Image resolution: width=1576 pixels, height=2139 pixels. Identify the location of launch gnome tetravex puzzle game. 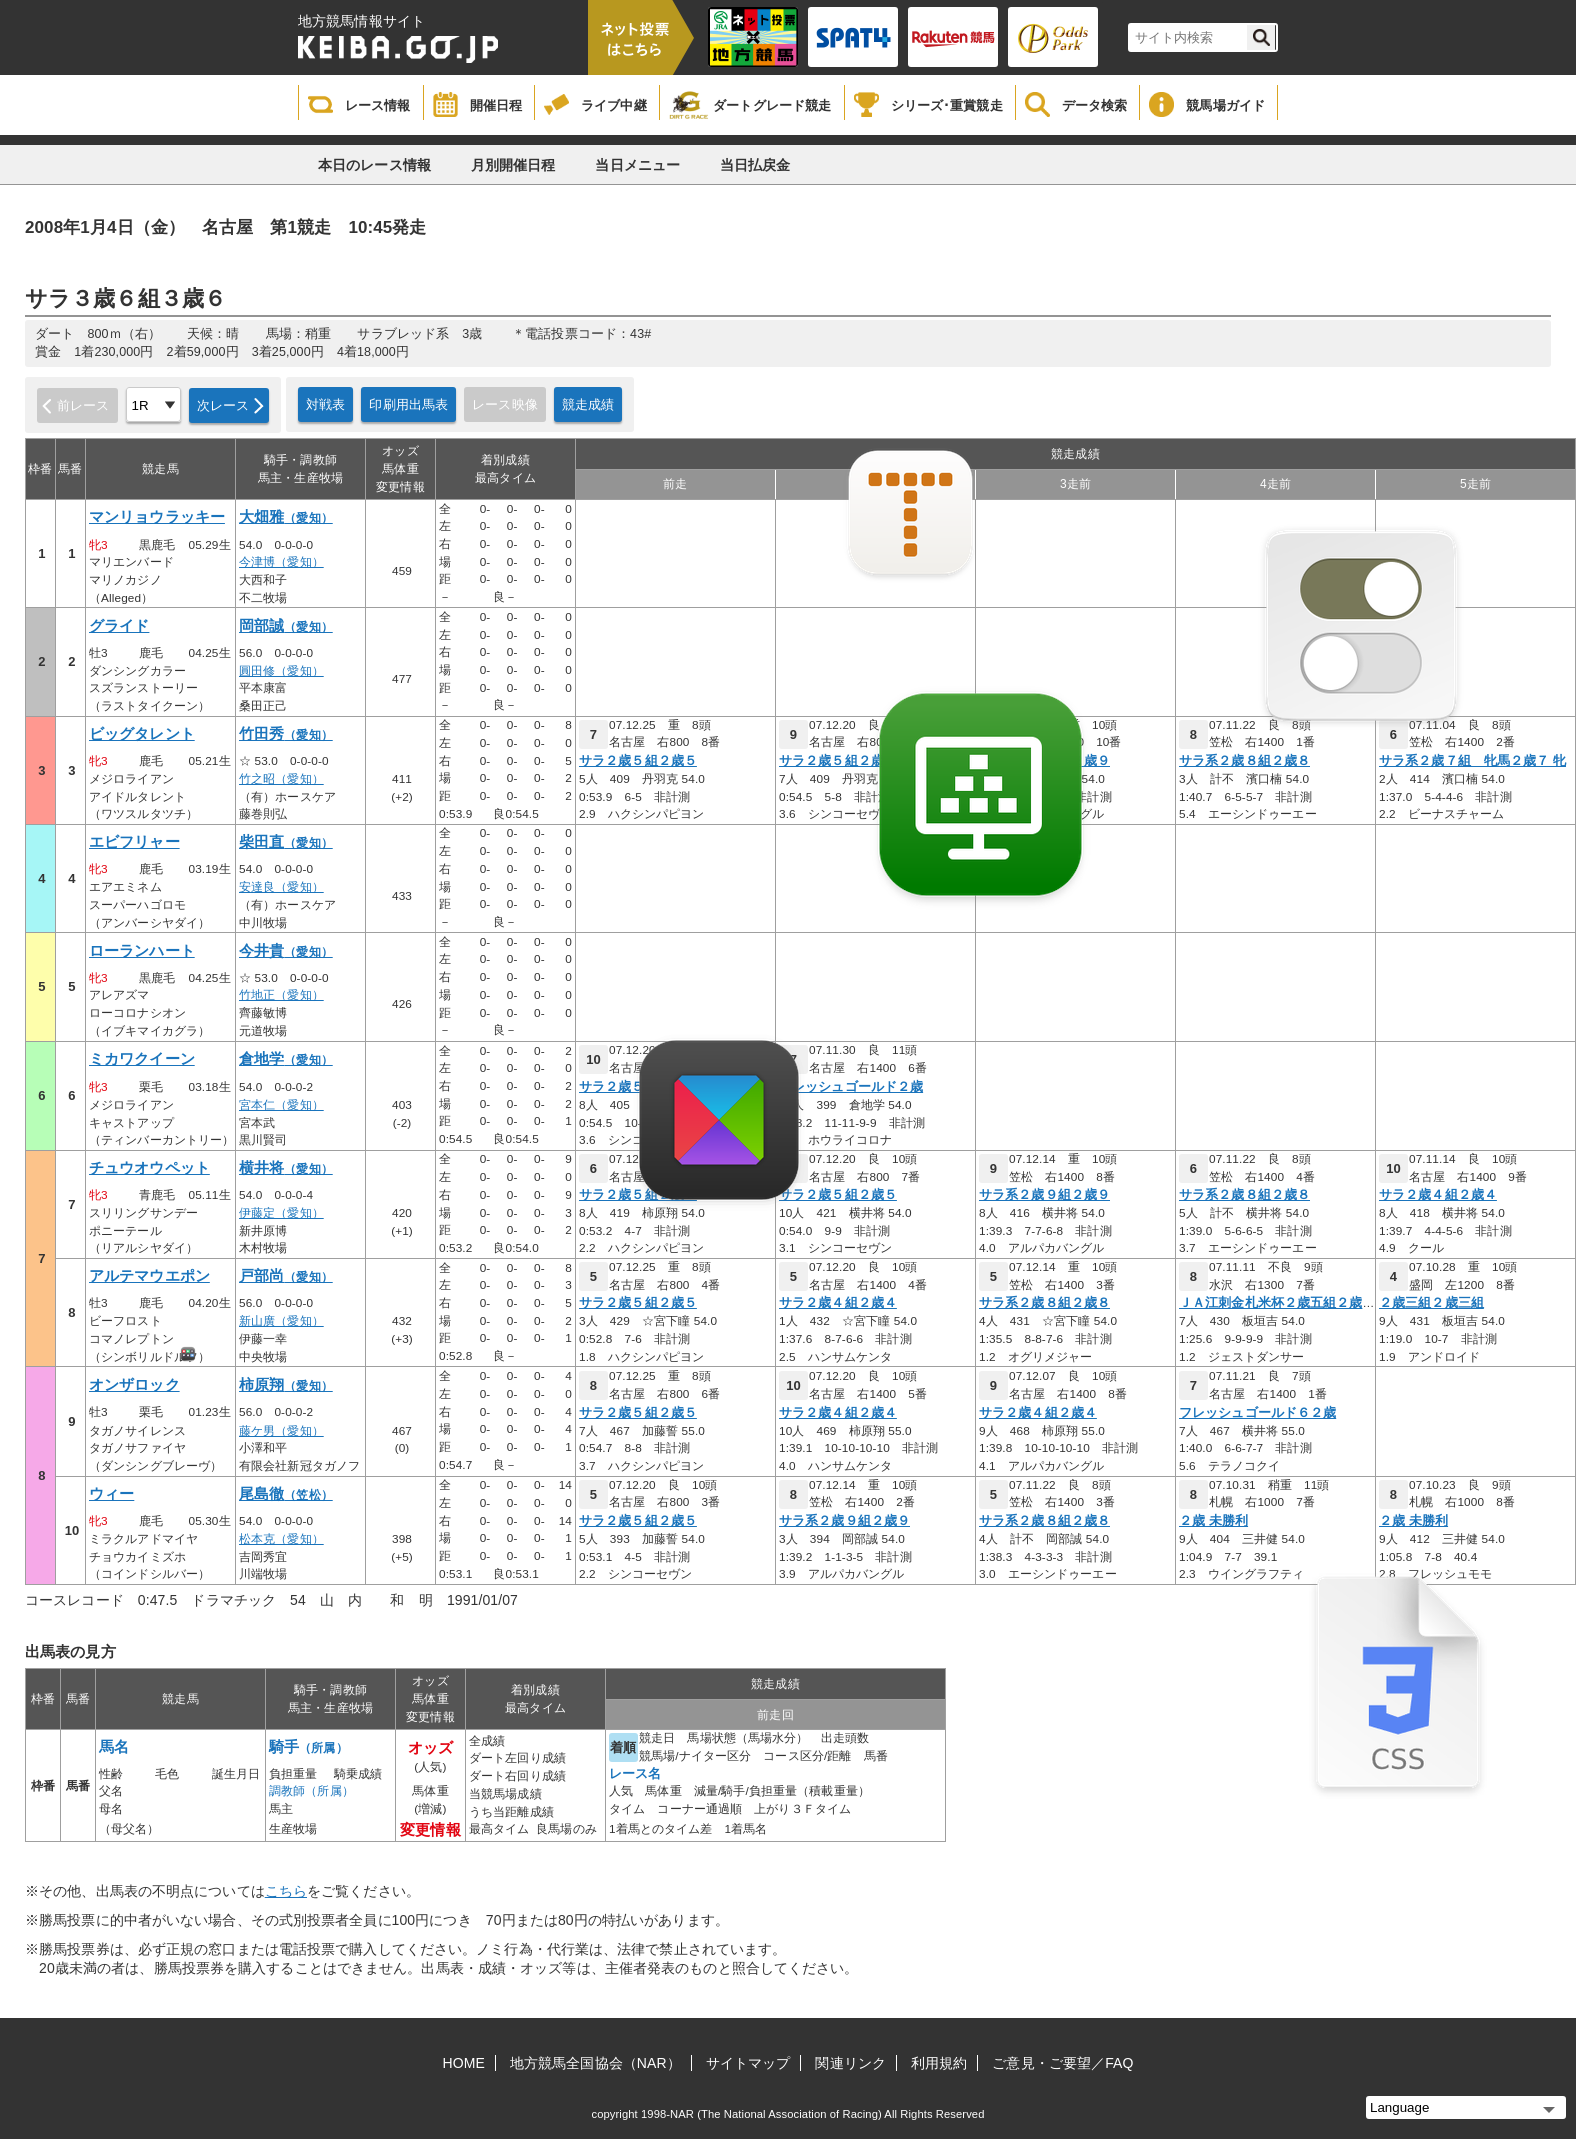
(719, 1120).